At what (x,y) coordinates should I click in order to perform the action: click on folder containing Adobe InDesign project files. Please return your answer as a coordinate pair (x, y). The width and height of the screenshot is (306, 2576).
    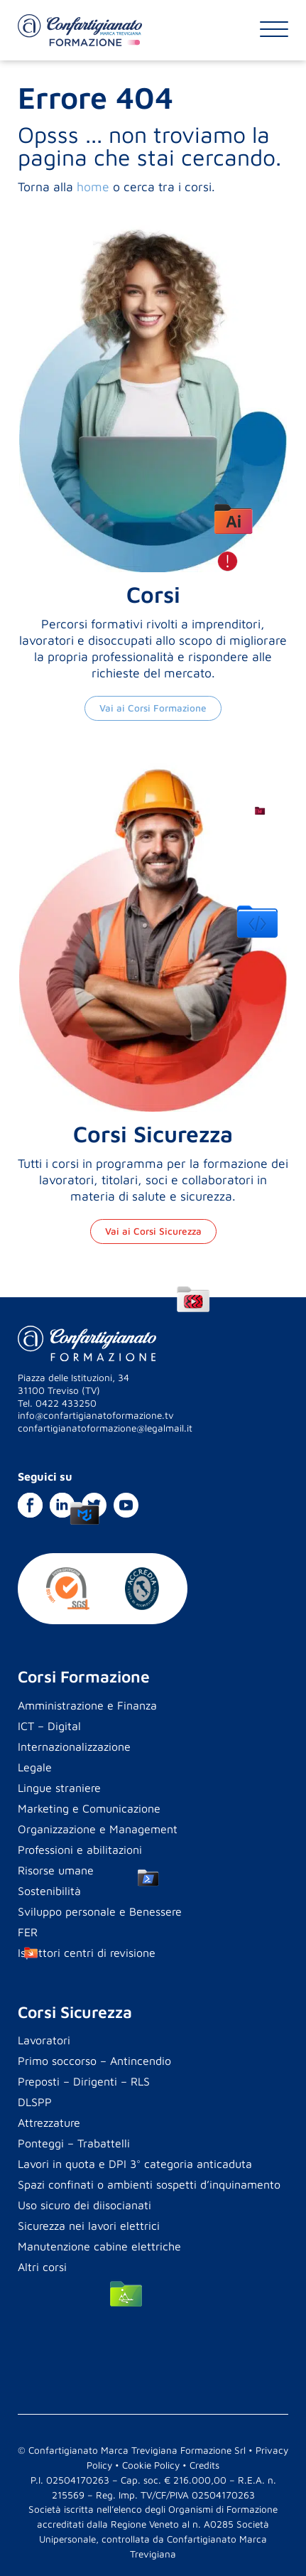
    Looking at the image, I should click on (260, 811).